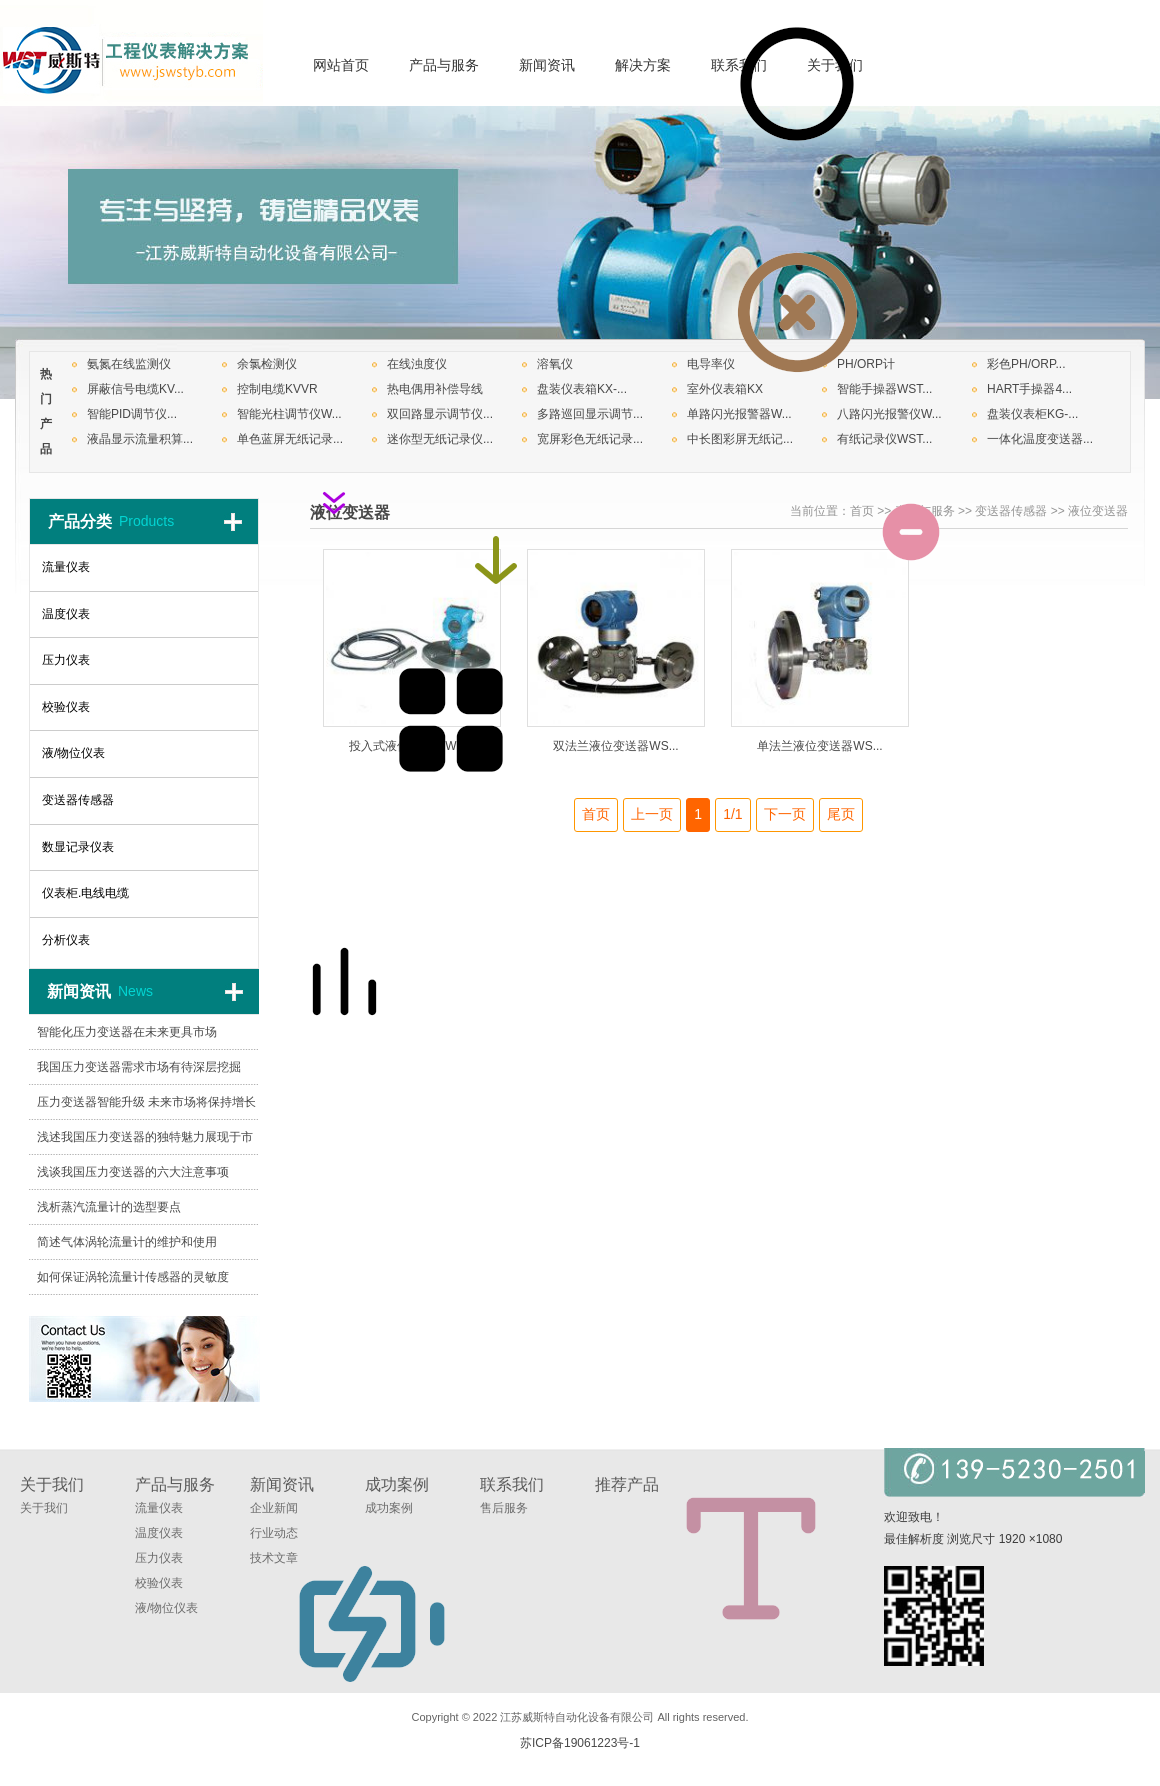 Image resolution: width=1160 pixels, height=1786 pixels. Describe the element at coordinates (334, 503) in the screenshot. I see `expand content or show more items` at that location.